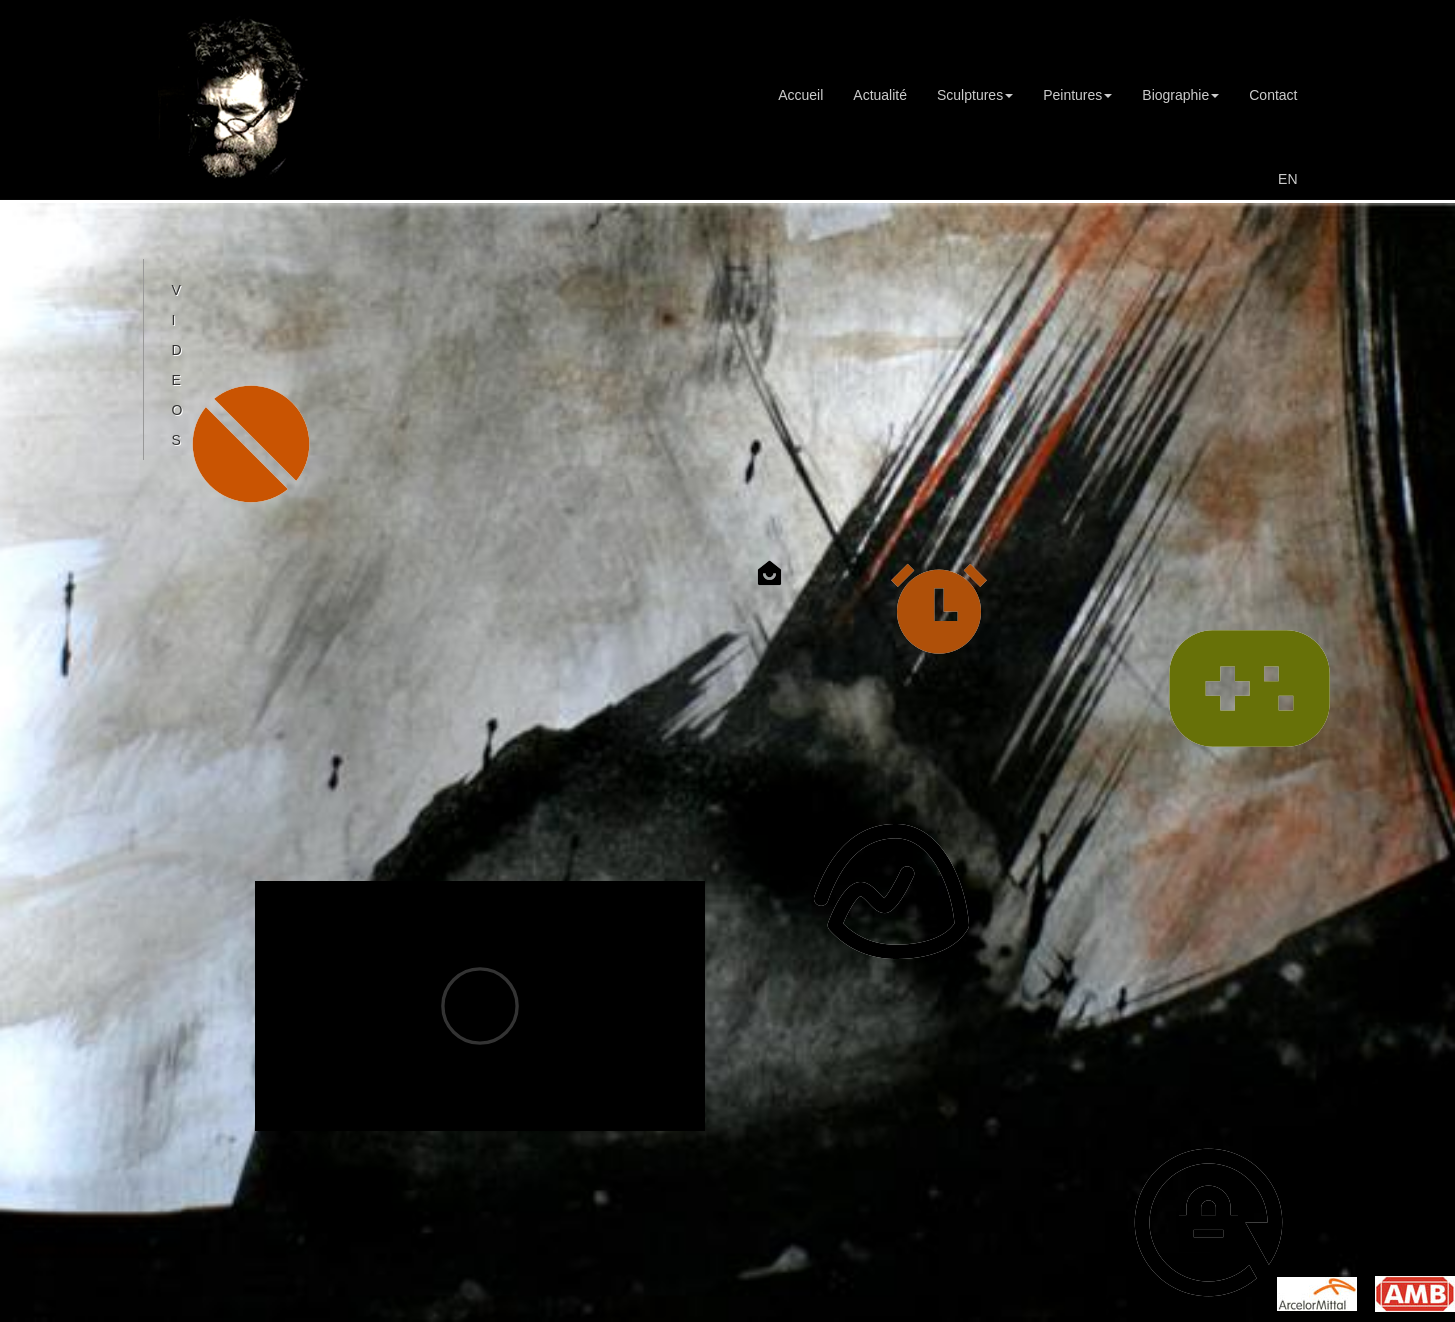 The image size is (1455, 1322). Describe the element at coordinates (769, 573) in the screenshot. I see `return to home screen` at that location.